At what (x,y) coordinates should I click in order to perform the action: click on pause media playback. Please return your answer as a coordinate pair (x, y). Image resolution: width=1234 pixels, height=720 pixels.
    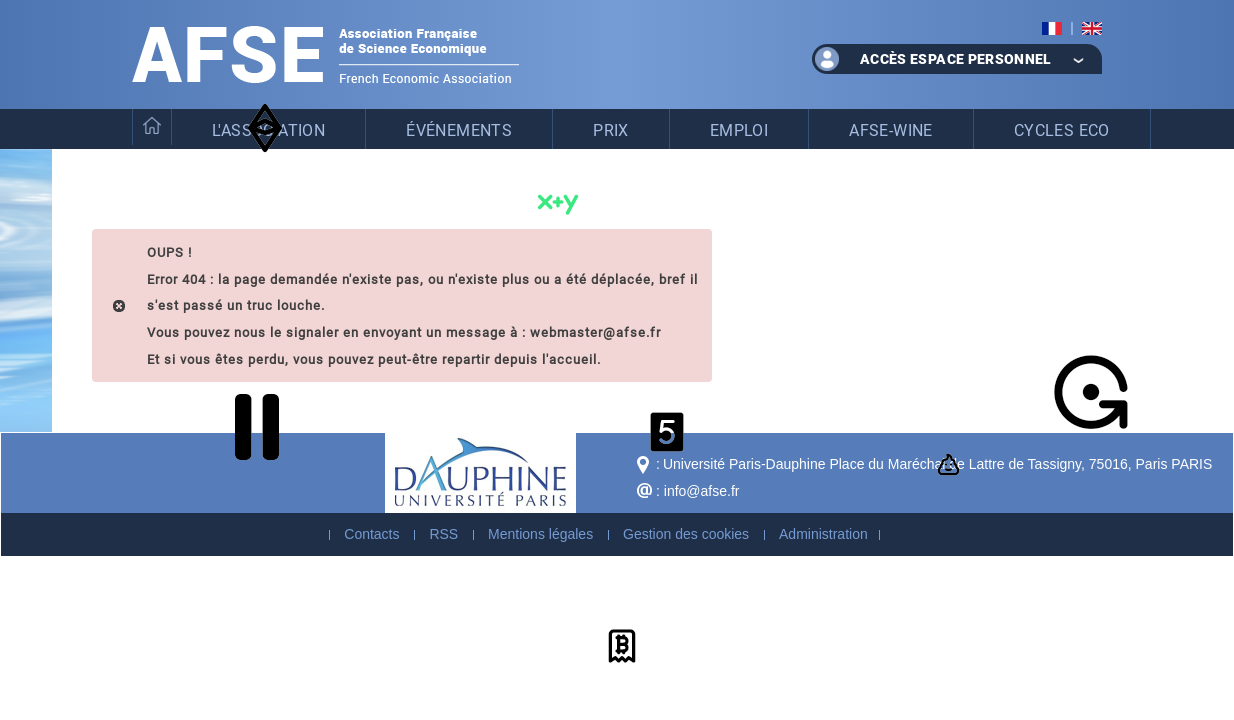
    Looking at the image, I should click on (257, 427).